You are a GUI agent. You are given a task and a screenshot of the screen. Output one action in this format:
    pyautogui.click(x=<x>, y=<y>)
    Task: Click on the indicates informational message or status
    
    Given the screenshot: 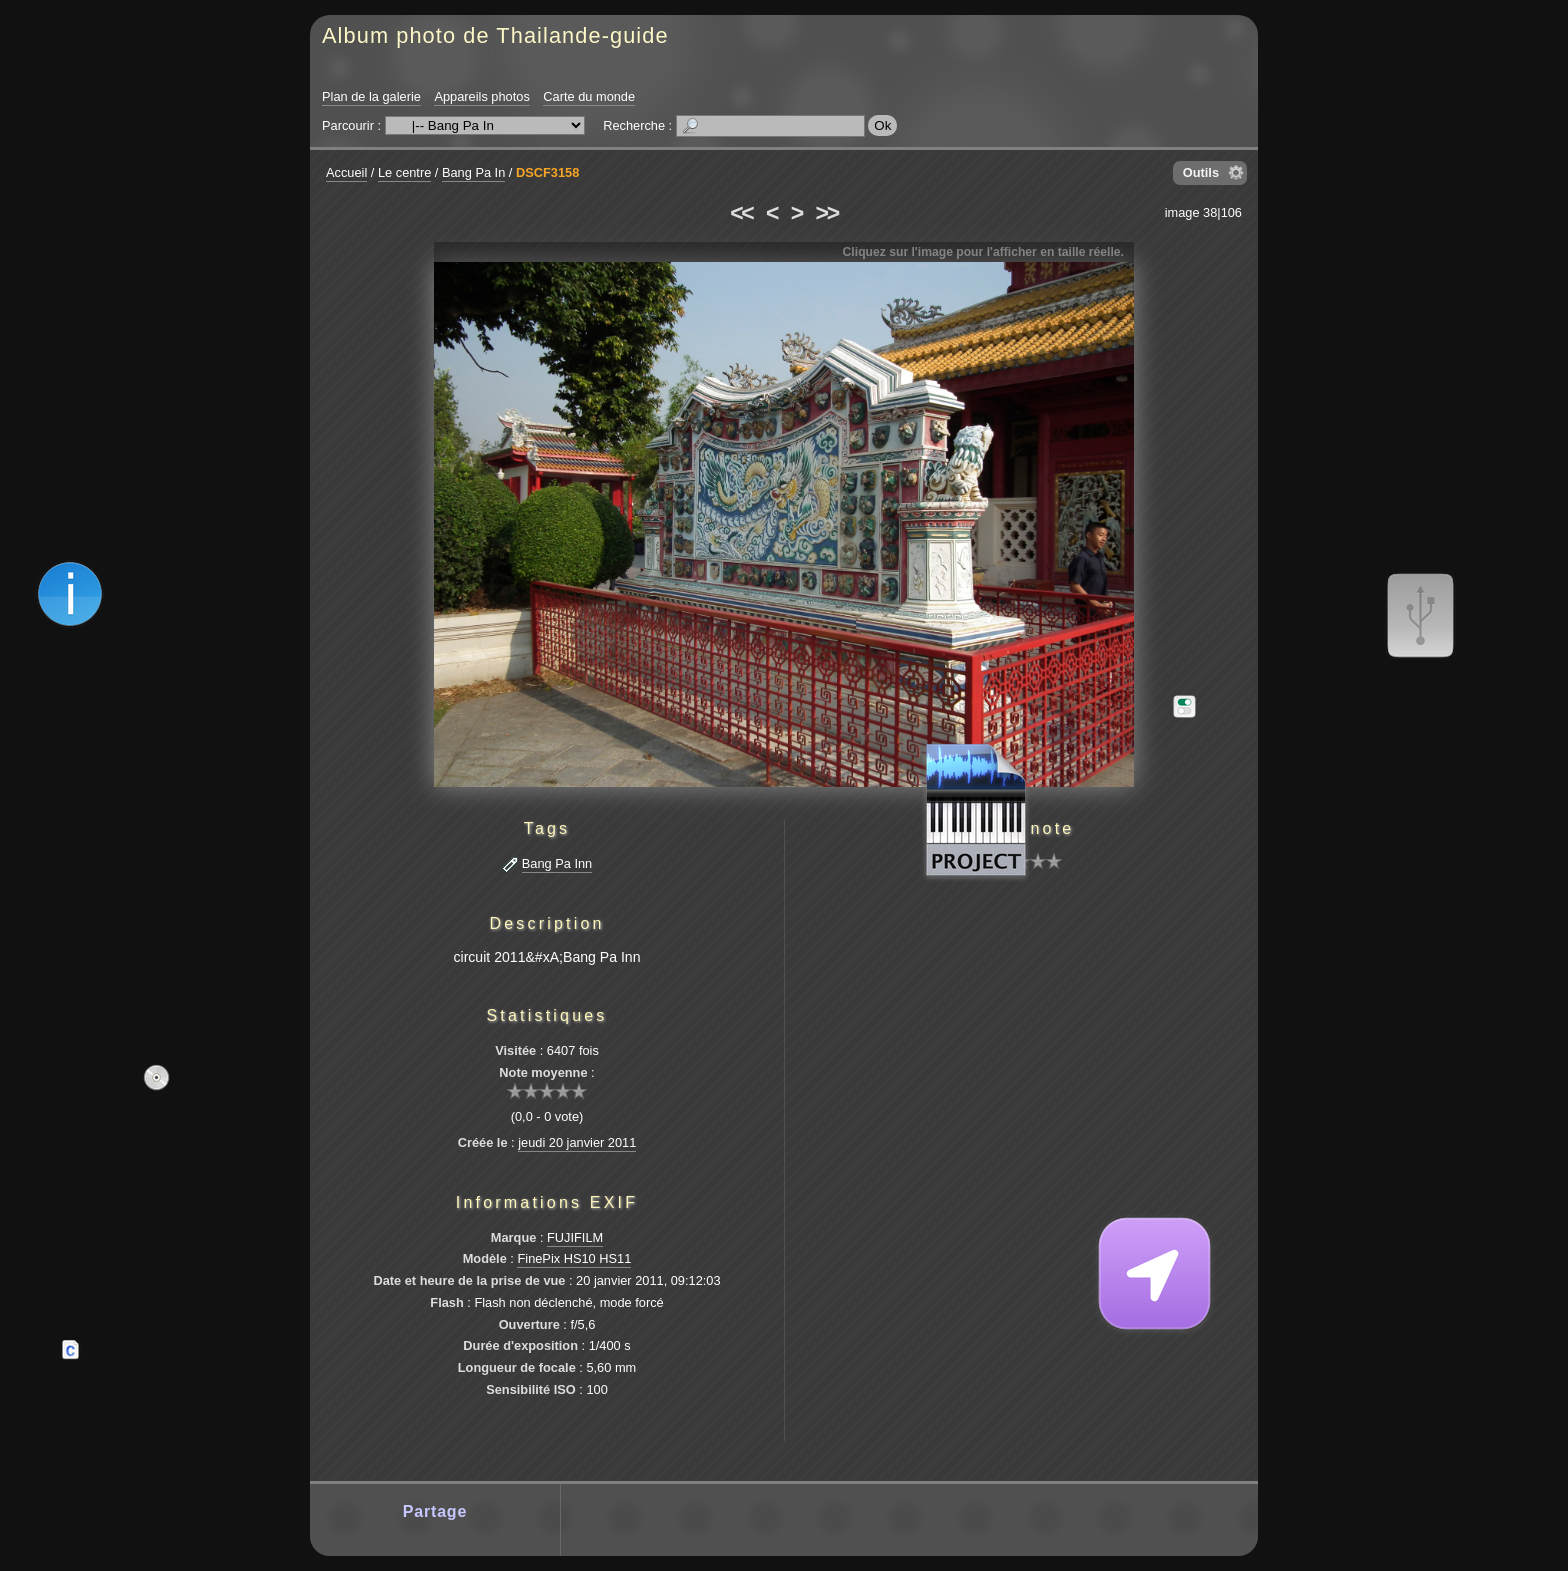 What is the action you would take?
    pyautogui.click(x=70, y=594)
    